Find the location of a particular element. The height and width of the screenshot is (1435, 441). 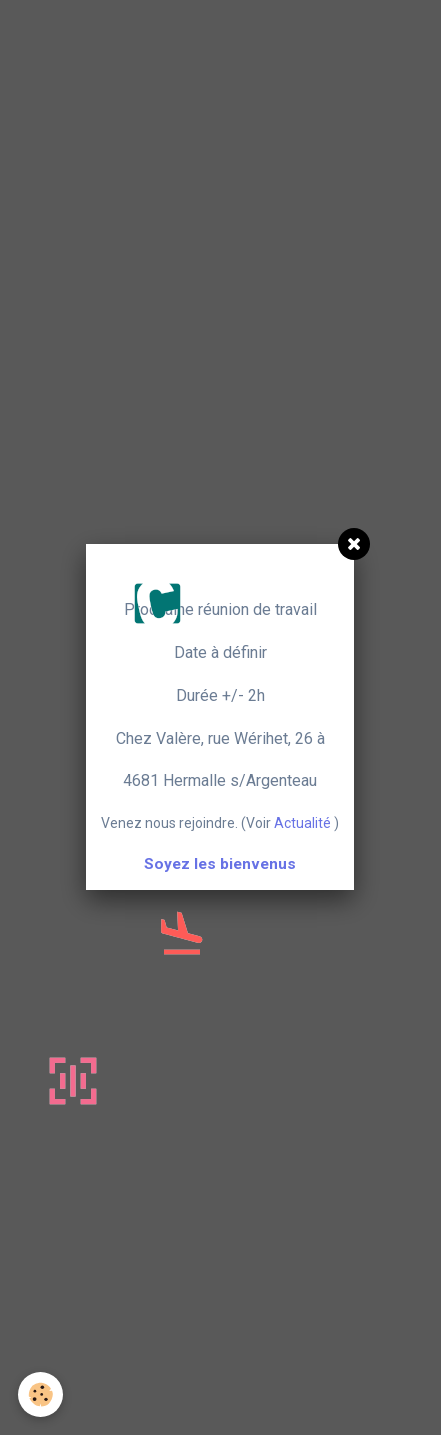

contao CMS logo is located at coordinates (157, 603).